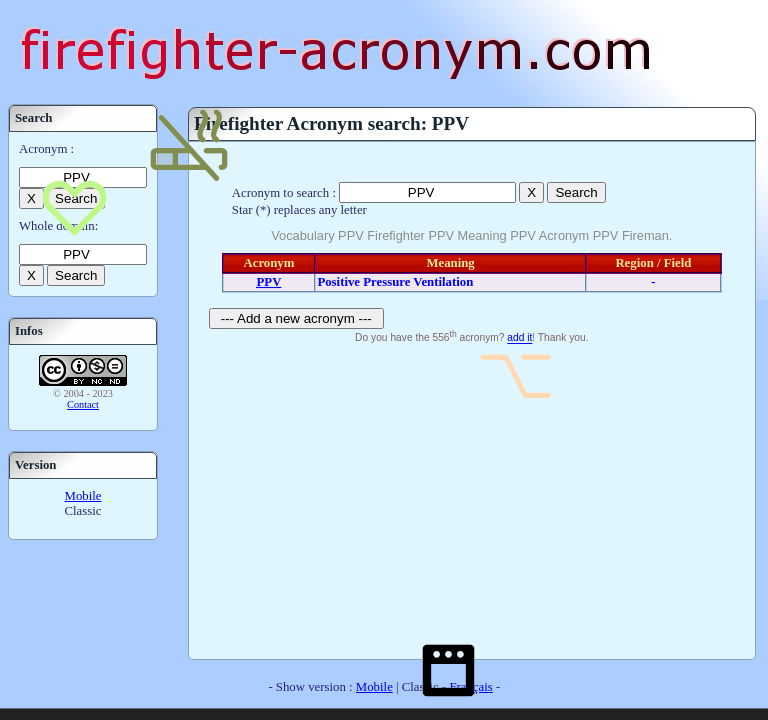 The height and width of the screenshot is (720, 768). Describe the element at coordinates (515, 373) in the screenshot. I see `access keyboard or input options` at that location.